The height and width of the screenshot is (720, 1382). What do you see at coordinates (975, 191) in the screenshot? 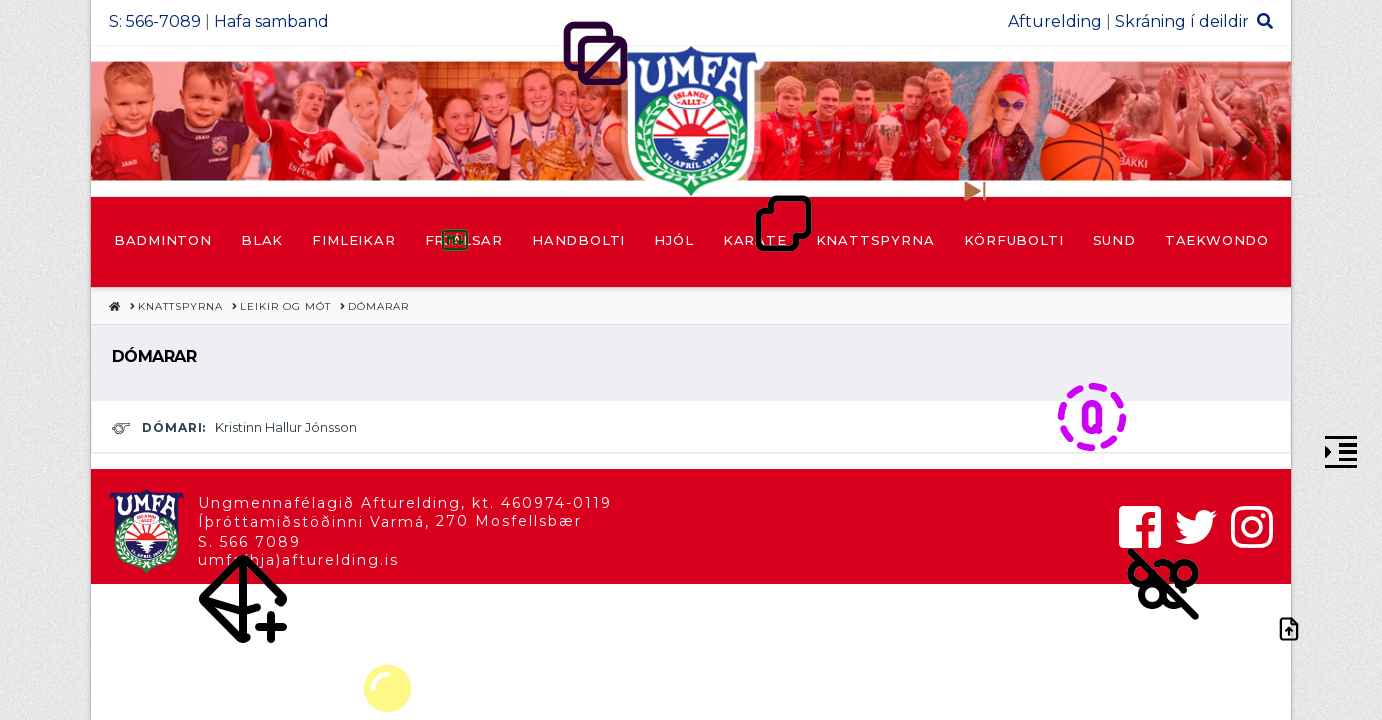
I see `skip to the next track` at bounding box center [975, 191].